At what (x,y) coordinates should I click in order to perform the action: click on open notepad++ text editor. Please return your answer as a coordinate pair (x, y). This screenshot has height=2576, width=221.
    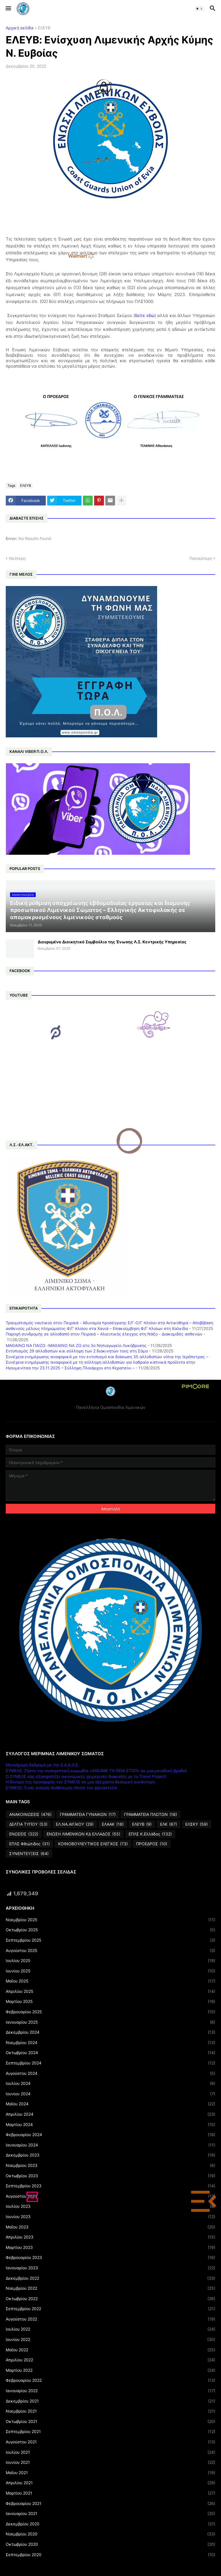
    Looking at the image, I should click on (154, 1024).